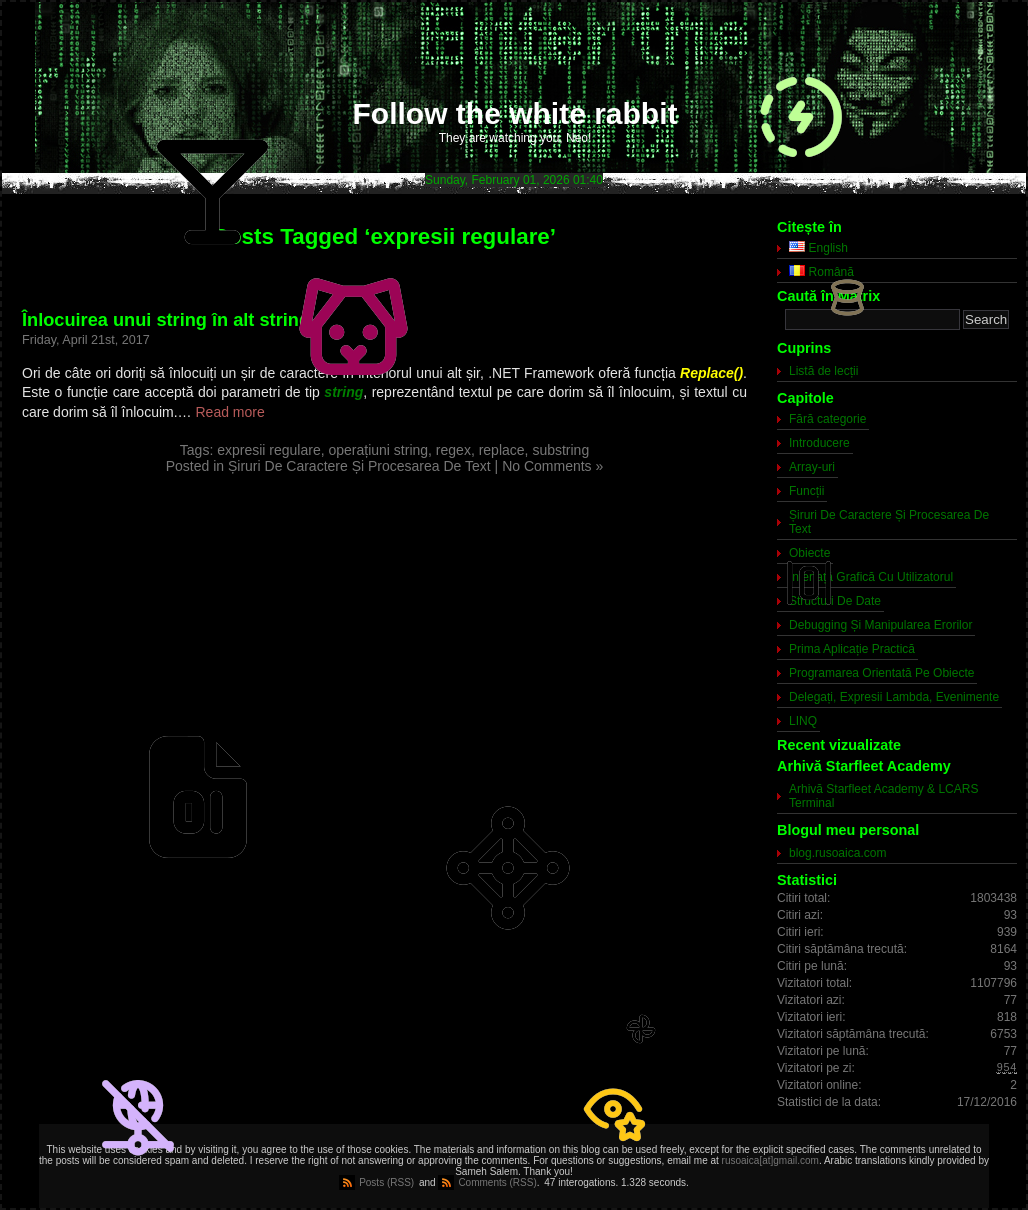  What do you see at coordinates (809, 583) in the screenshot?
I see `distribute layers evenly in vertical space` at bounding box center [809, 583].